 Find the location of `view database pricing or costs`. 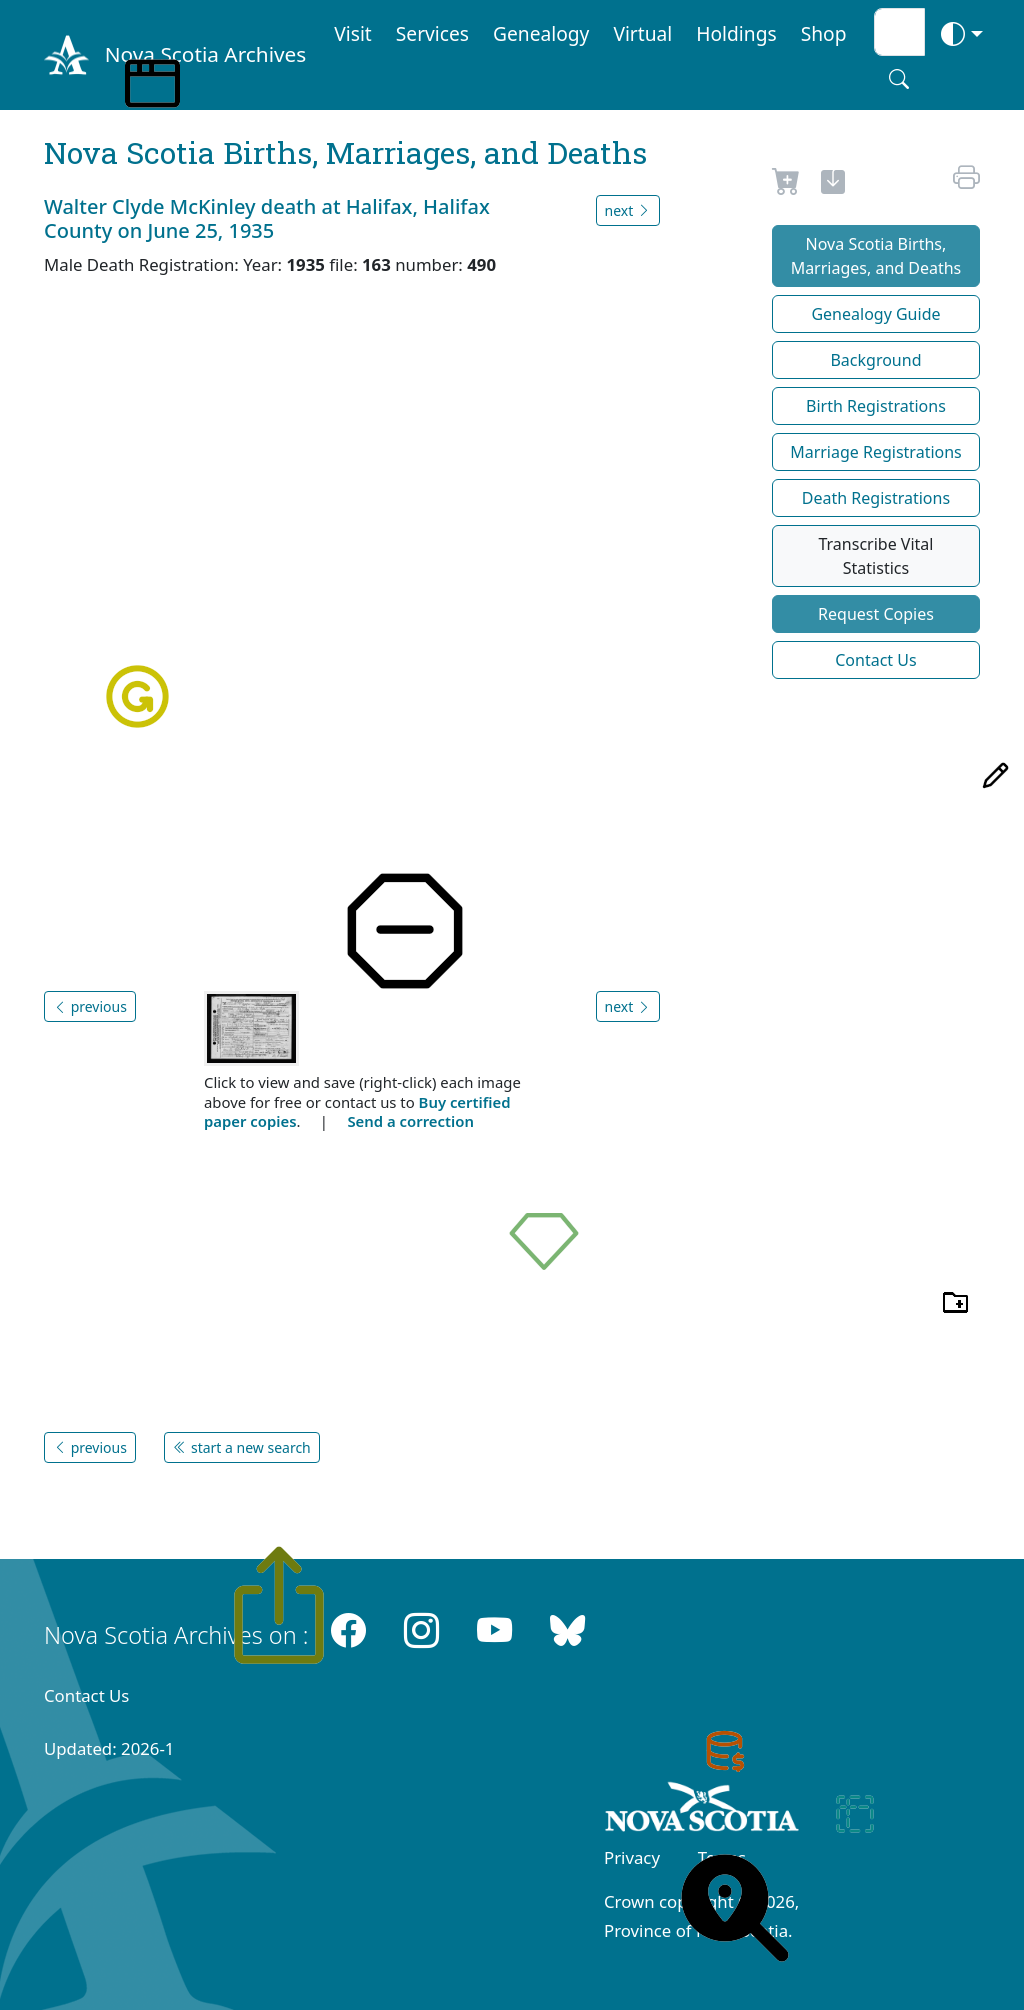

view database pricing or costs is located at coordinates (724, 1750).